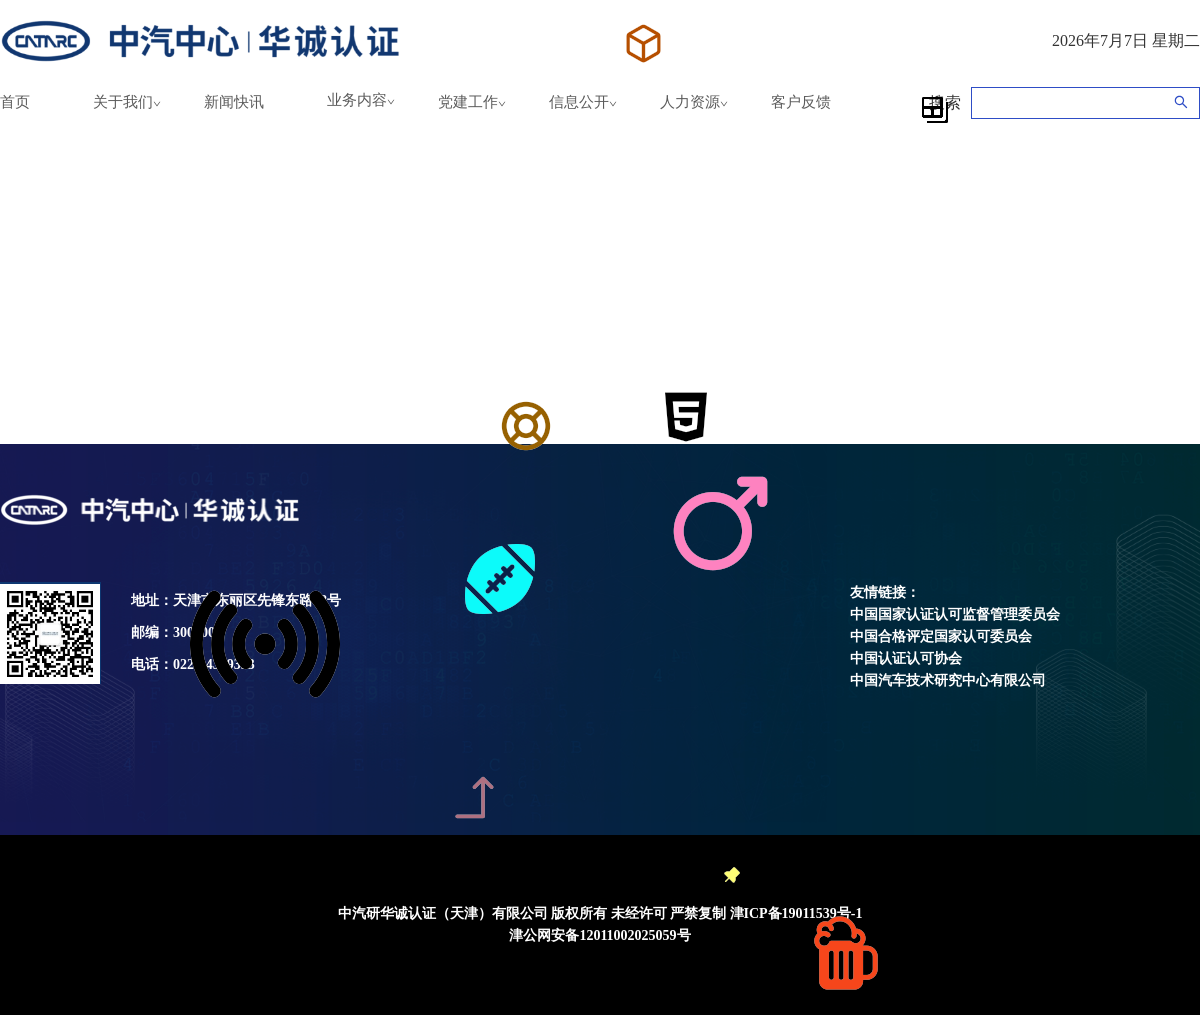 The height and width of the screenshot is (1015, 1200). Describe the element at coordinates (720, 523) in the screenshot. I see `select male gender option` at that location.